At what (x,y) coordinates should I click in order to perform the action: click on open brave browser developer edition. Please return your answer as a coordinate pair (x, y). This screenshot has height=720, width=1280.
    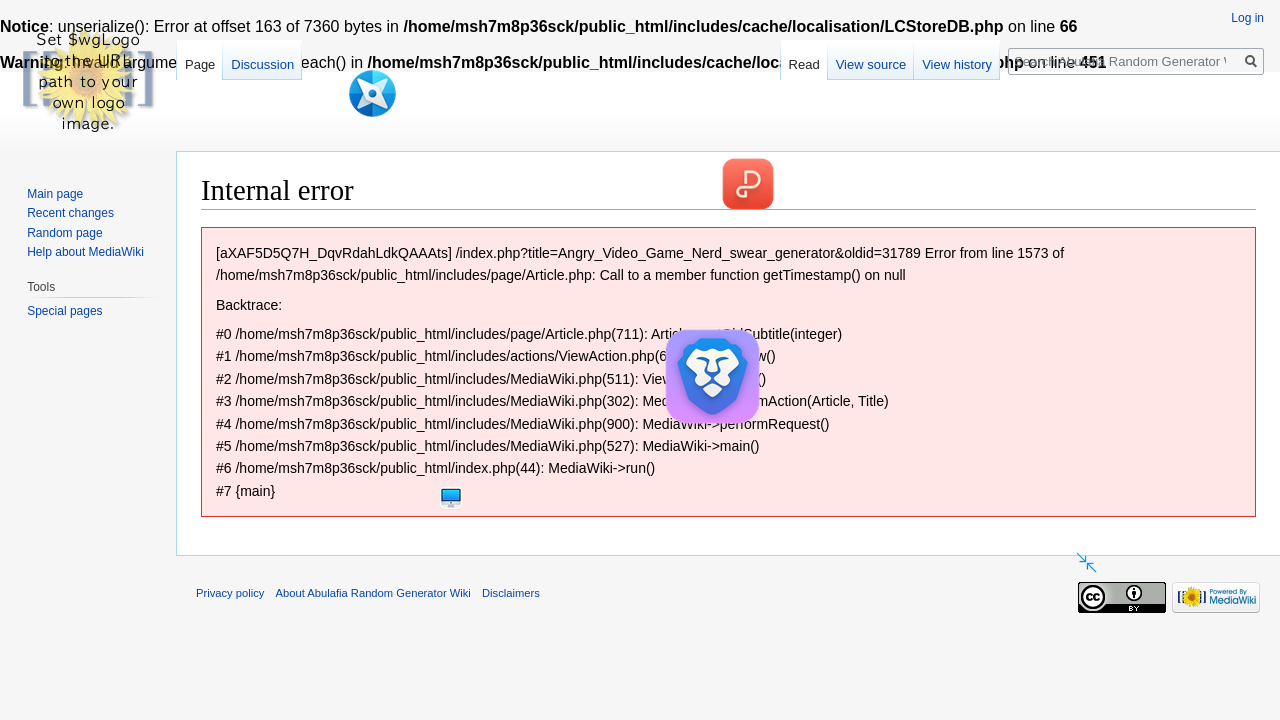
    Looking at the image, I should click on (712, 376).